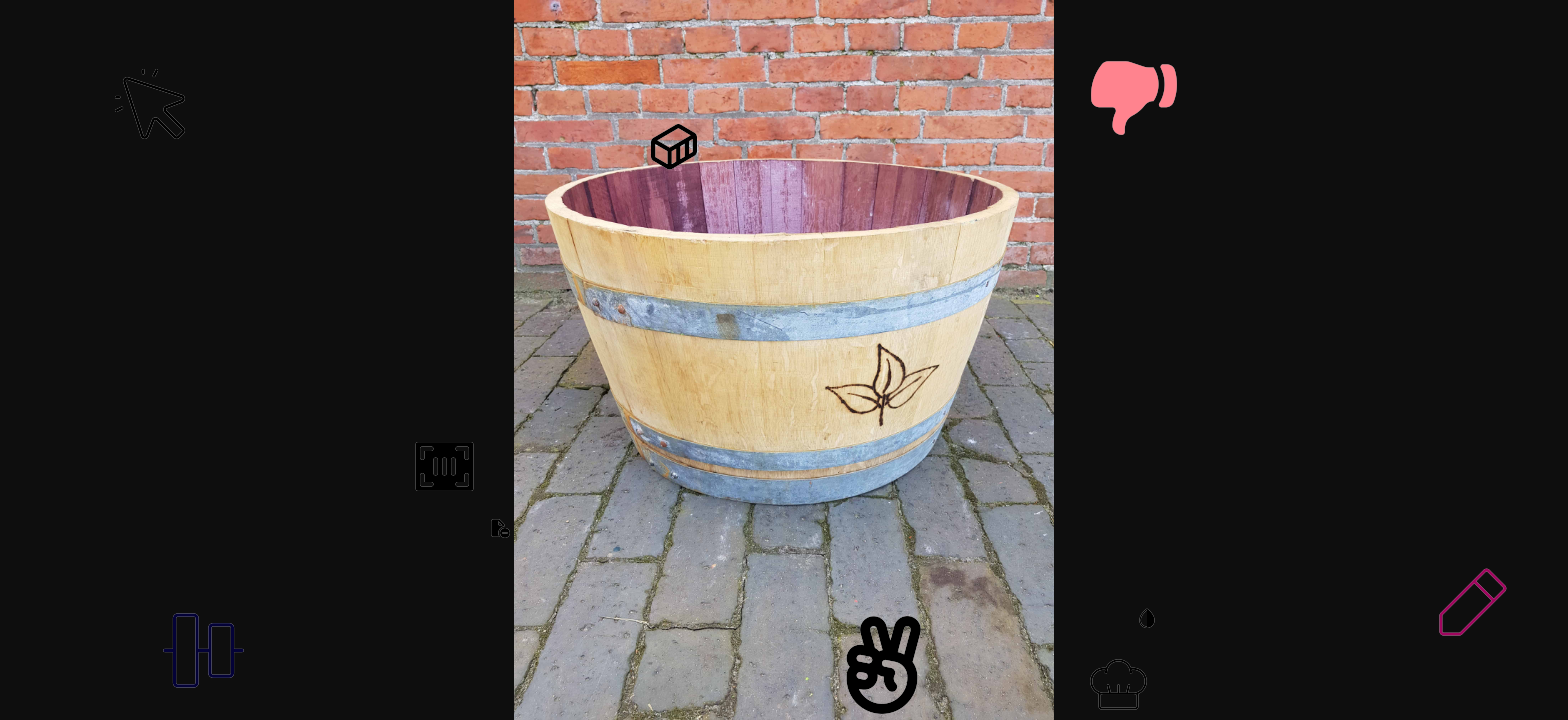 The image size is (1568, 720). Describe the element at coordinates (882, 665) in the screenshot. I see `send a peace sign reaction` at that location.